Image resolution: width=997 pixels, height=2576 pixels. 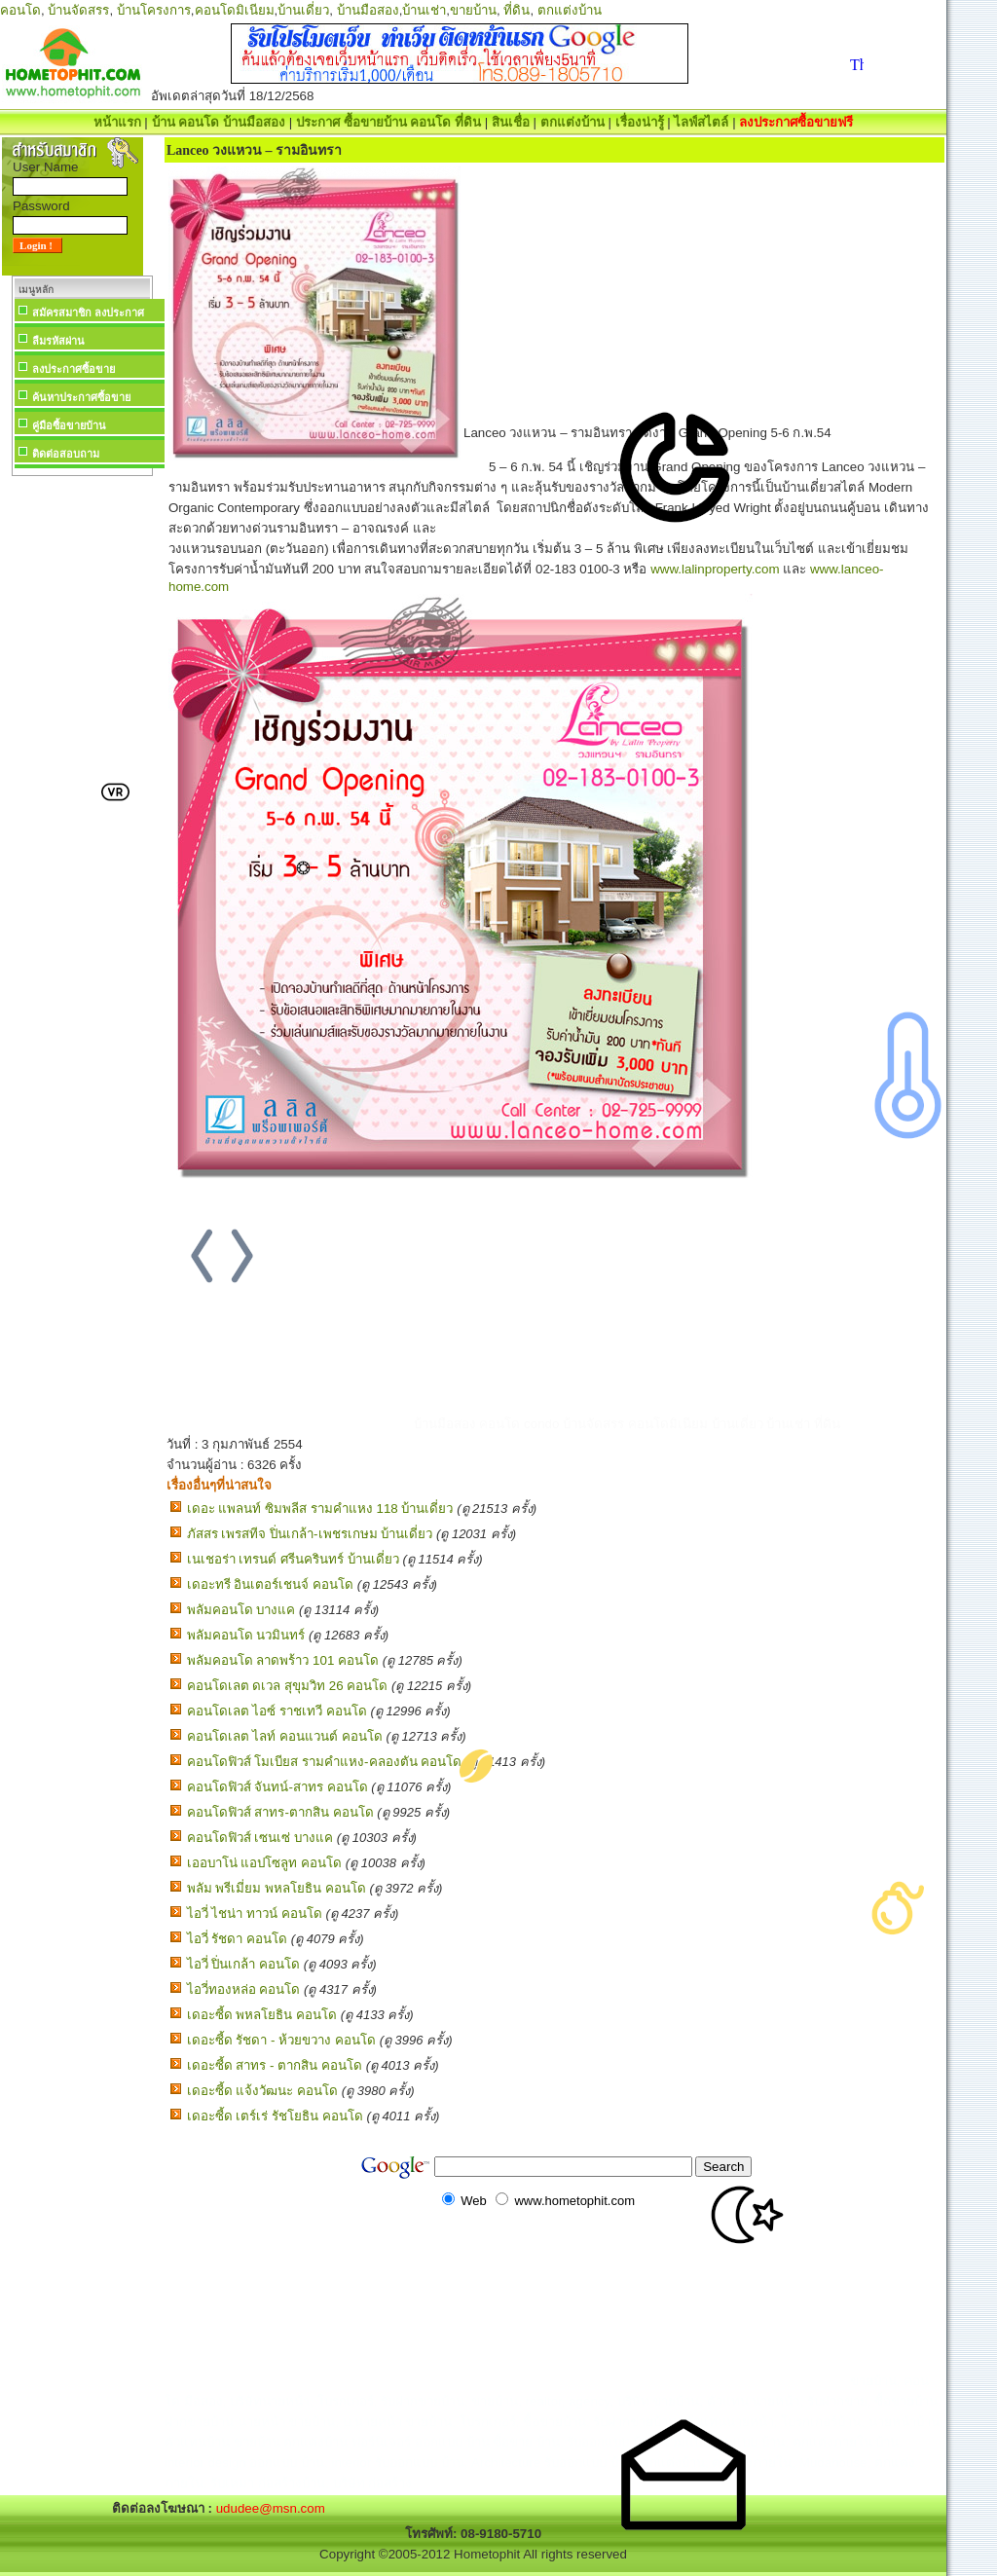 What do you see at coordinates (745, 2215) in the screenshot?
I see `toggle islamic calendar or prayer times` at bounding box center [745, 2215].